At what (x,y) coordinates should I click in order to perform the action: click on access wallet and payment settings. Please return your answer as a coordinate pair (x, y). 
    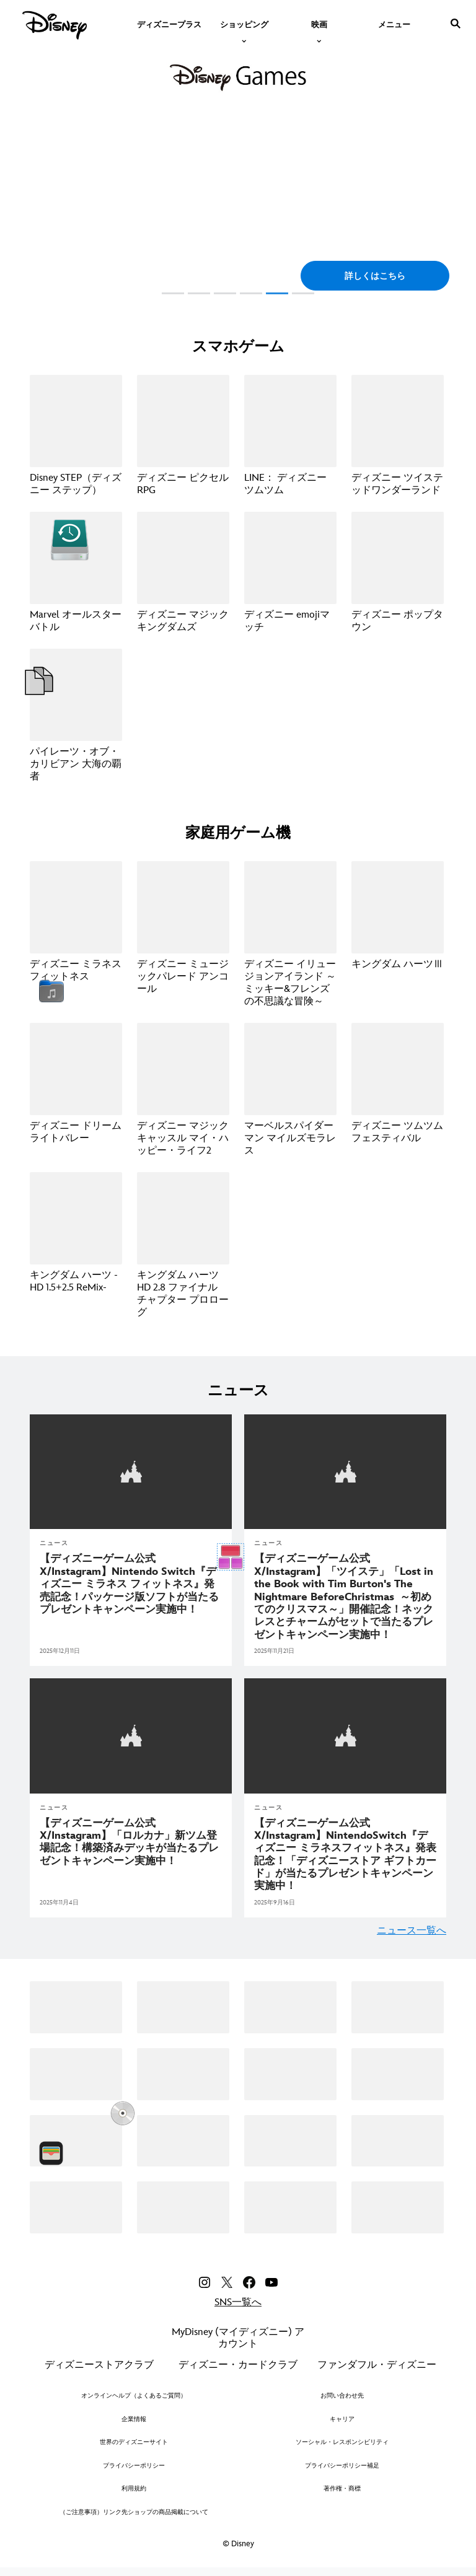
    Looking at the image, I should click on (51, 2153).